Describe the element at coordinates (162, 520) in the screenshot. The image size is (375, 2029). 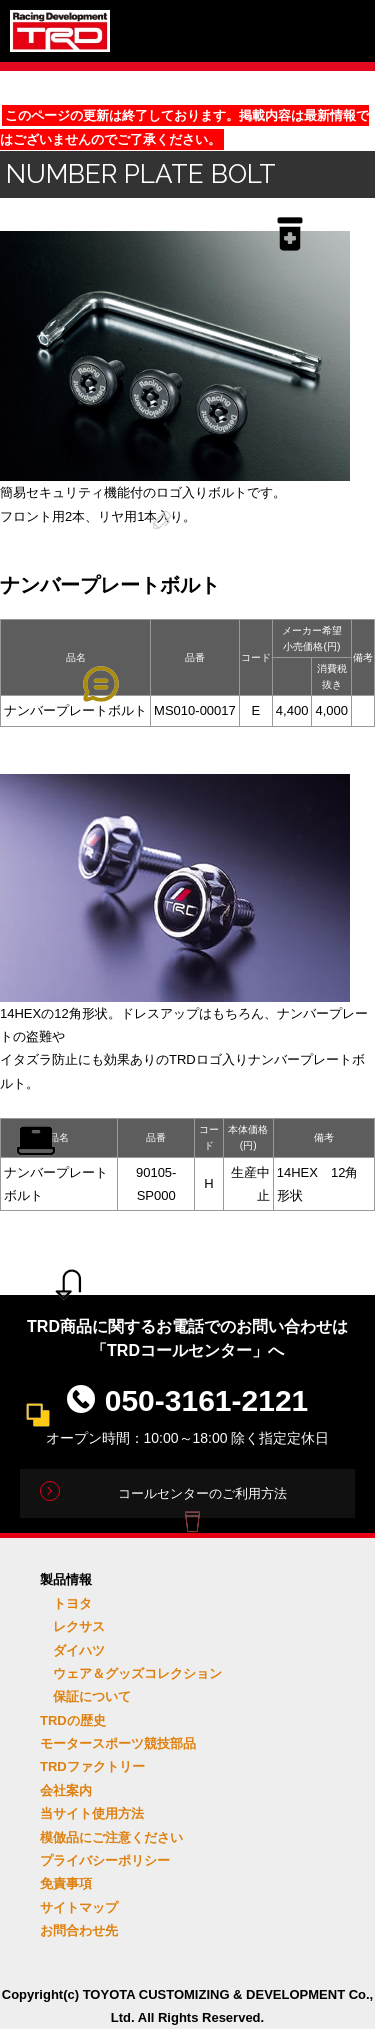
I see `edit or modify content` at that location.